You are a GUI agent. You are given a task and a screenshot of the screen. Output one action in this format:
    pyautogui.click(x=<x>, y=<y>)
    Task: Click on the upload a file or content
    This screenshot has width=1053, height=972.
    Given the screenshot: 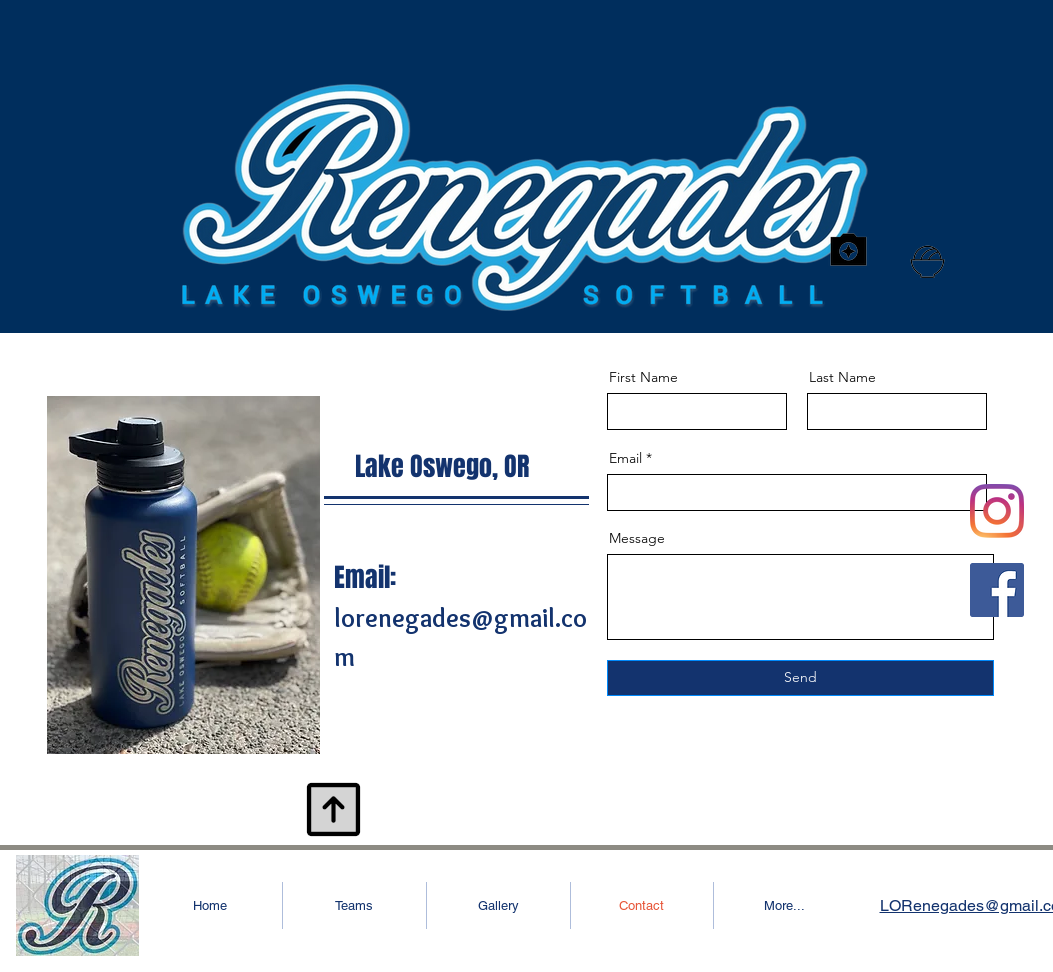 What is the action you would take?
    pyautogui.click(x=333, y=809)
    